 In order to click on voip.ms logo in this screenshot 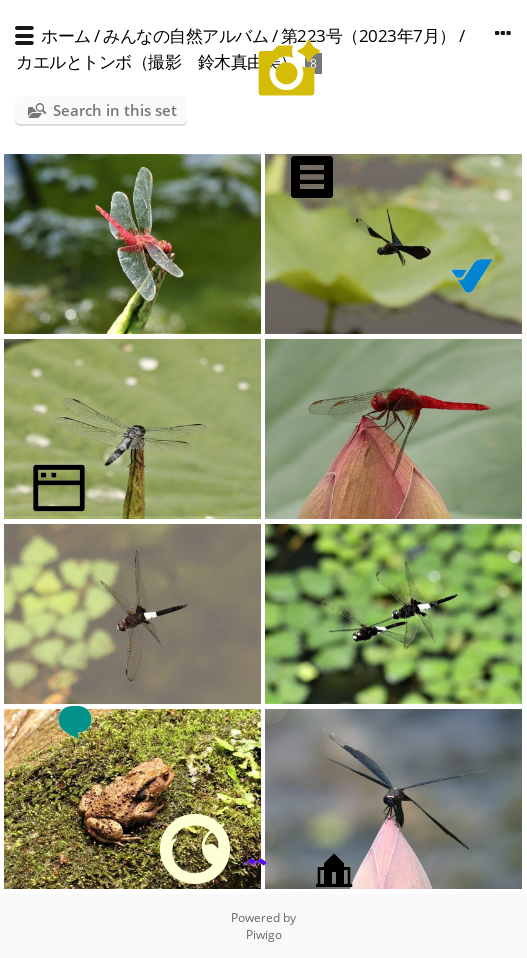, I will do `click(472, 276)`.